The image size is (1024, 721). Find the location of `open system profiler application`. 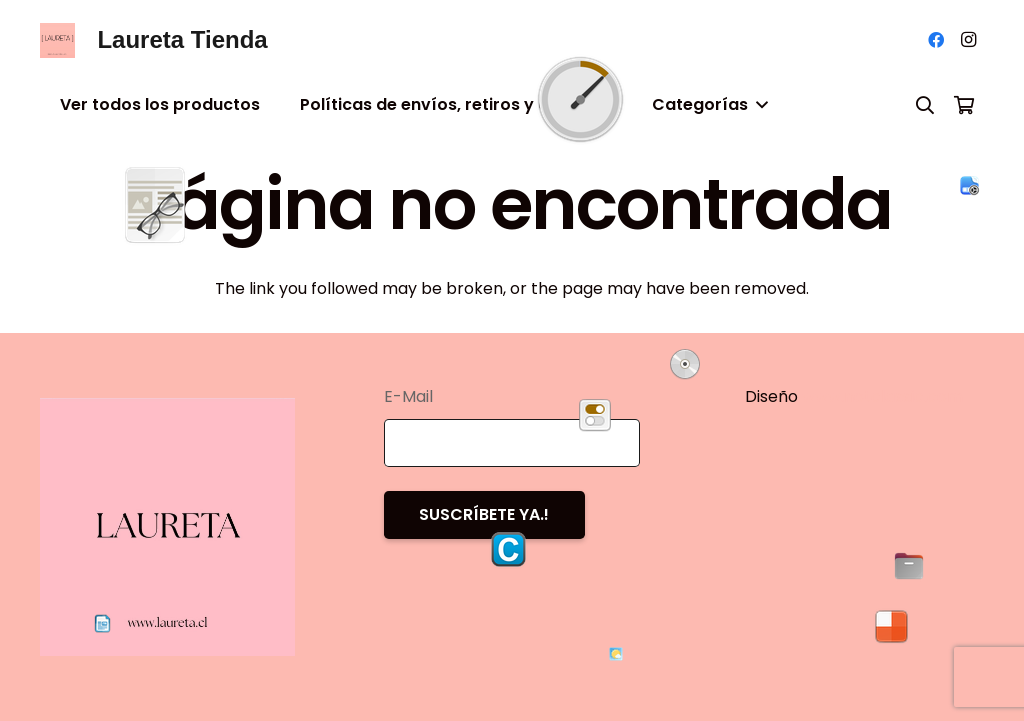

open system profiler application is located at coordinates (580, 99).